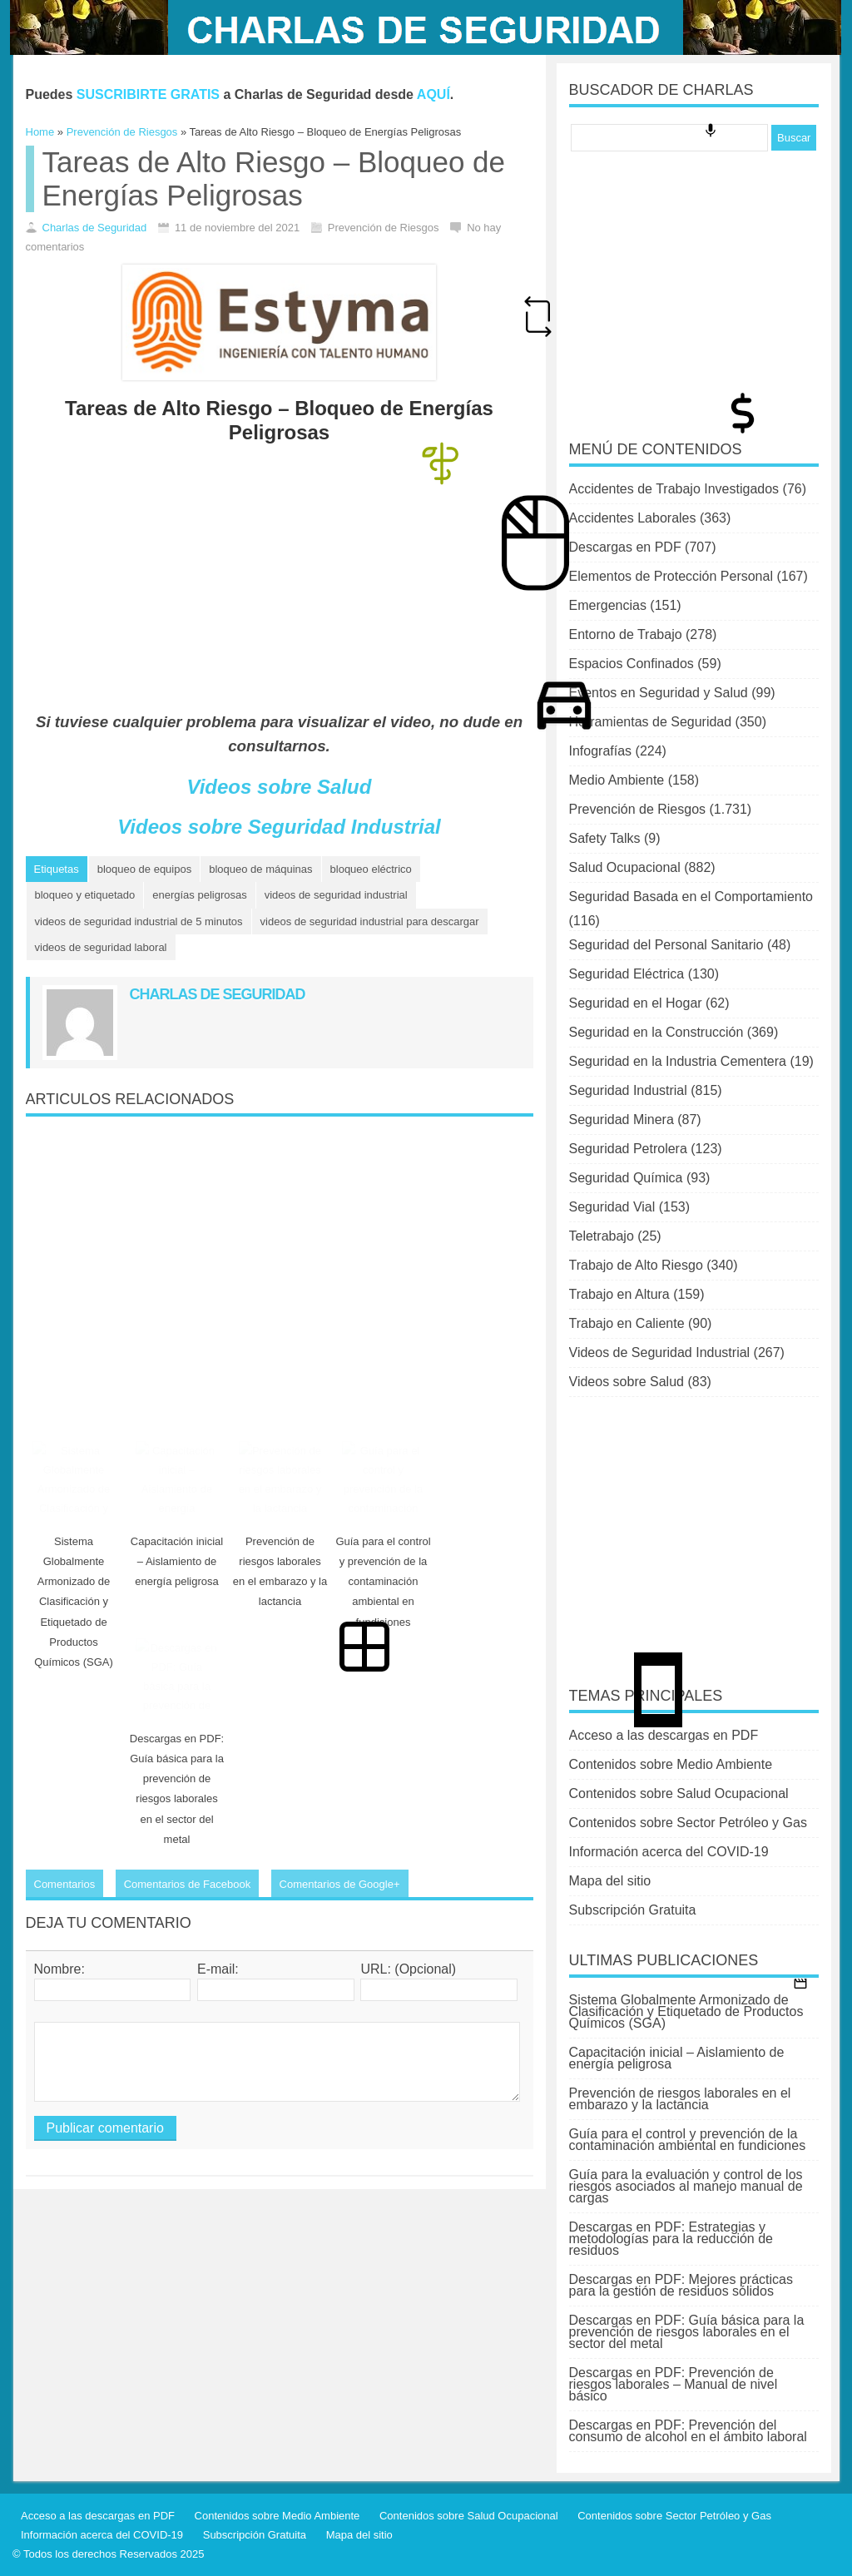 Image resolution: width=852 pixels, height=2576 pixels. Describe the element at coordinates (535, 542) in the screenshot. I see `indicates left mouse button click action` at that location.